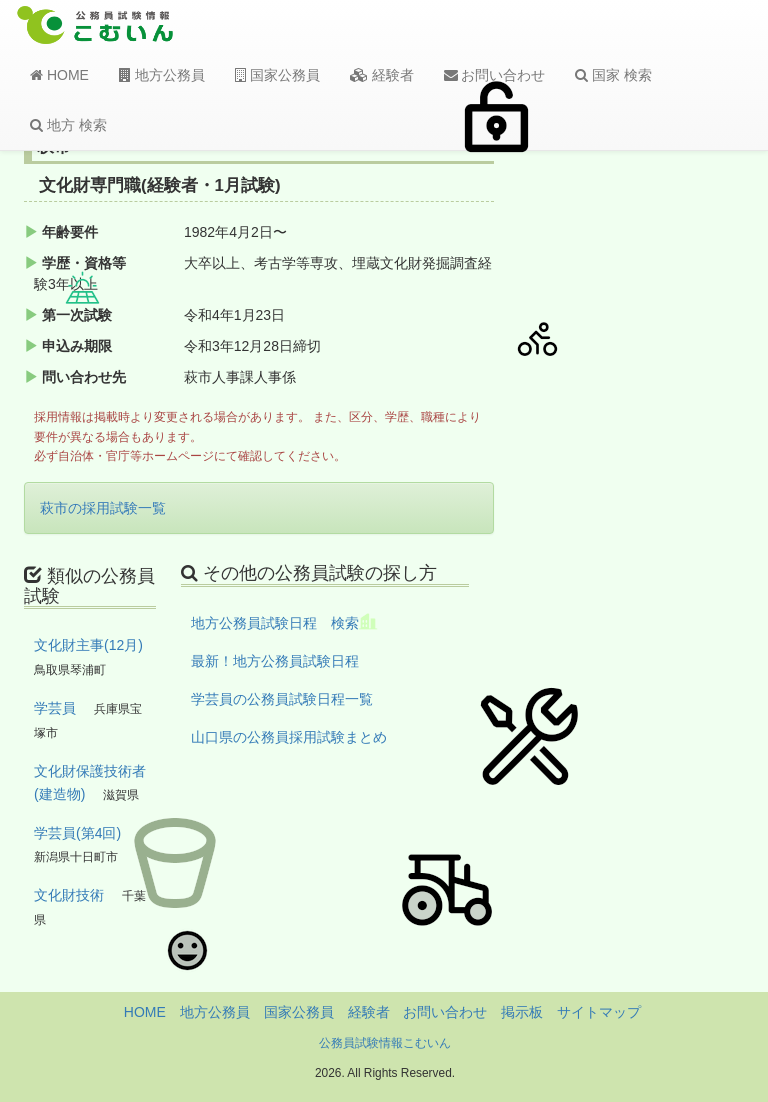  What do you see at coordinates (537, 340) in the screenshot?
I see `access cycling or bike-related features` at bounding box center [537, 340].